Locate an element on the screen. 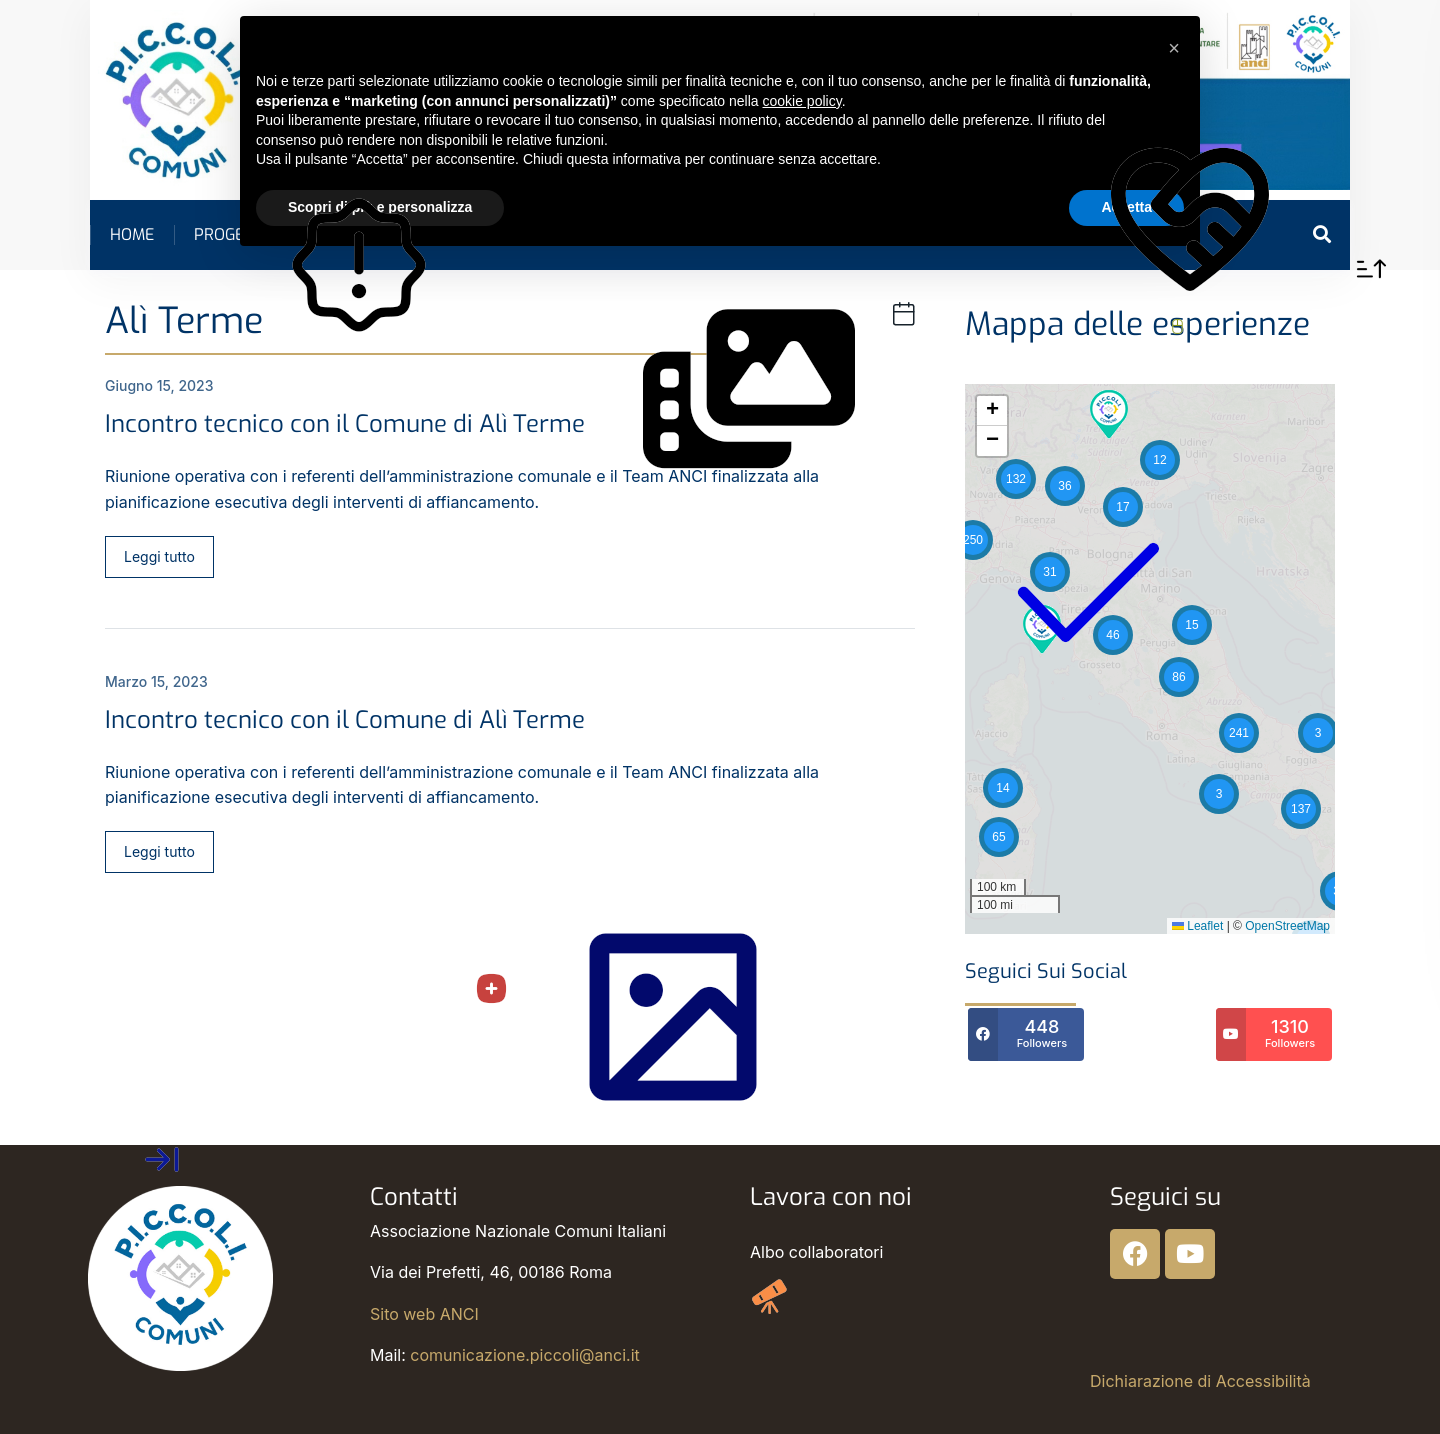 This screenshot has height=1434, width=1440. view community code of conduct is located at coordinates (1190, 217).